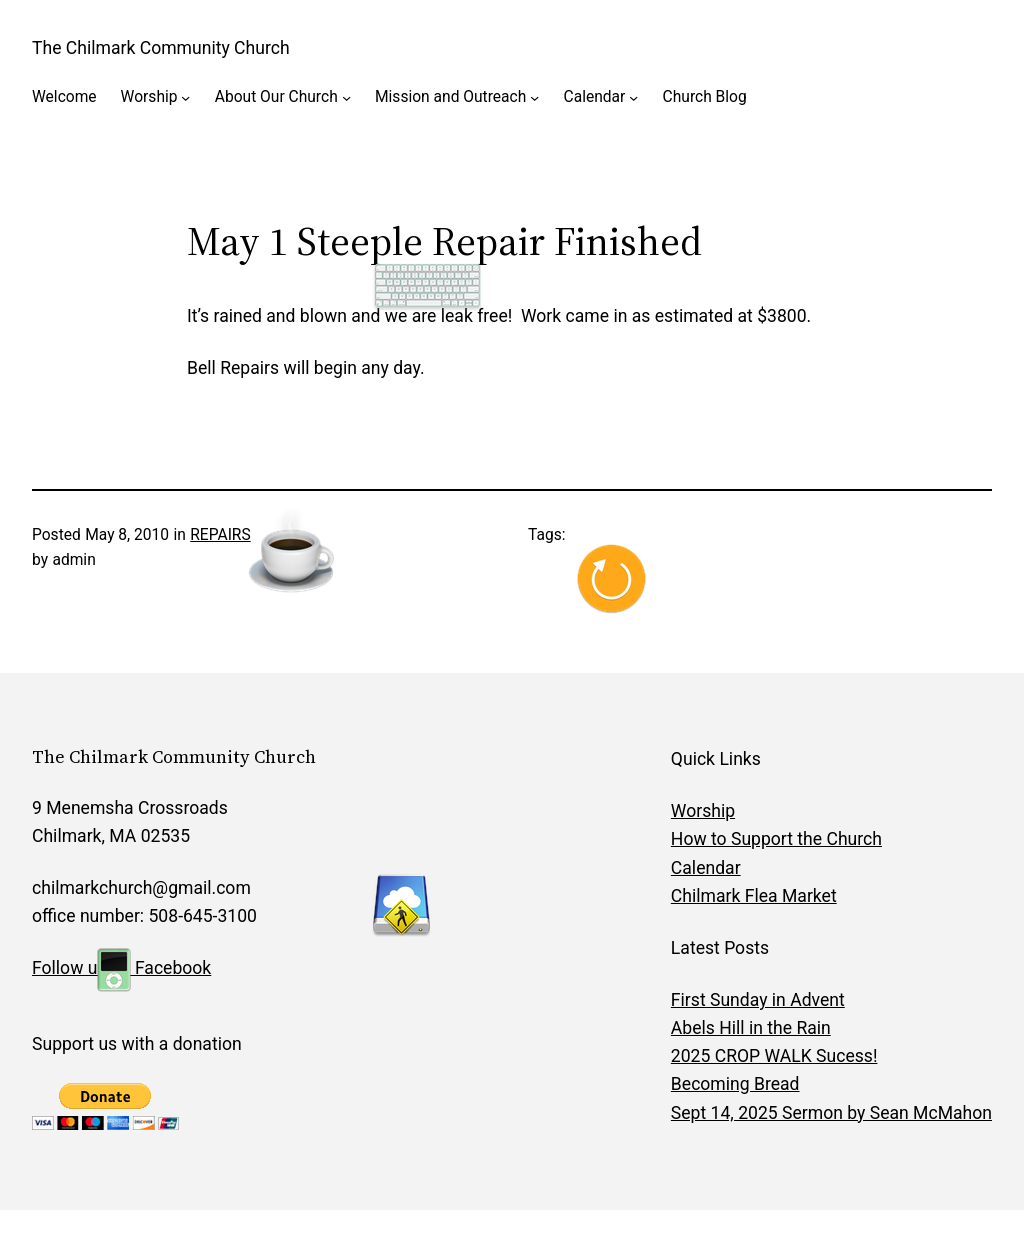  Describe the element at coordinates (427, 285) in the screenshot. I see `connect a bluetooth keyboard` at that location.